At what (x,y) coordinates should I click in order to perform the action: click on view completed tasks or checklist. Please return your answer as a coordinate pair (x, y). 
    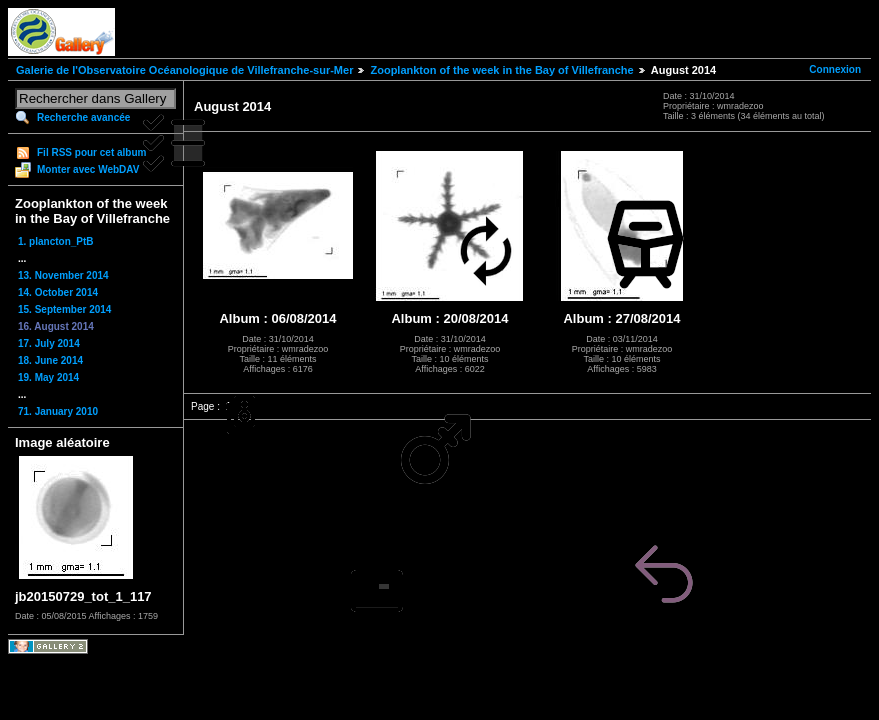
    Looking at the image, I should click on (174, 143).